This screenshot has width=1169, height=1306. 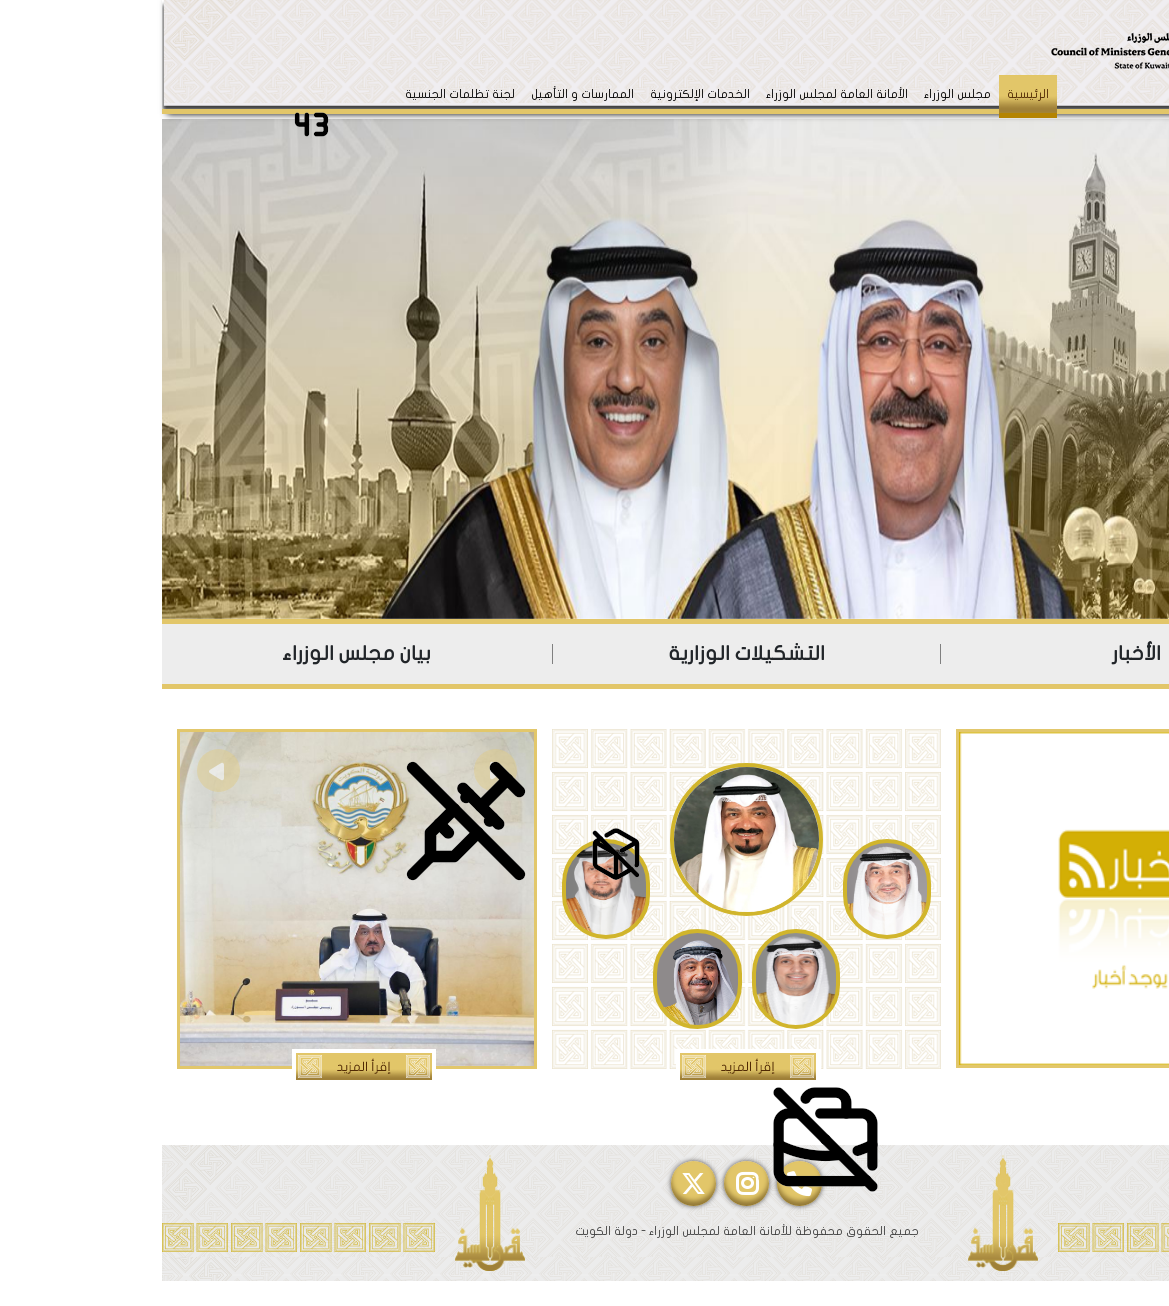 What do you see at coordinates (311, 124) in the screenshot?
I see `indicates item number 43 in a list or sequence` at bounding box center [311, 124].